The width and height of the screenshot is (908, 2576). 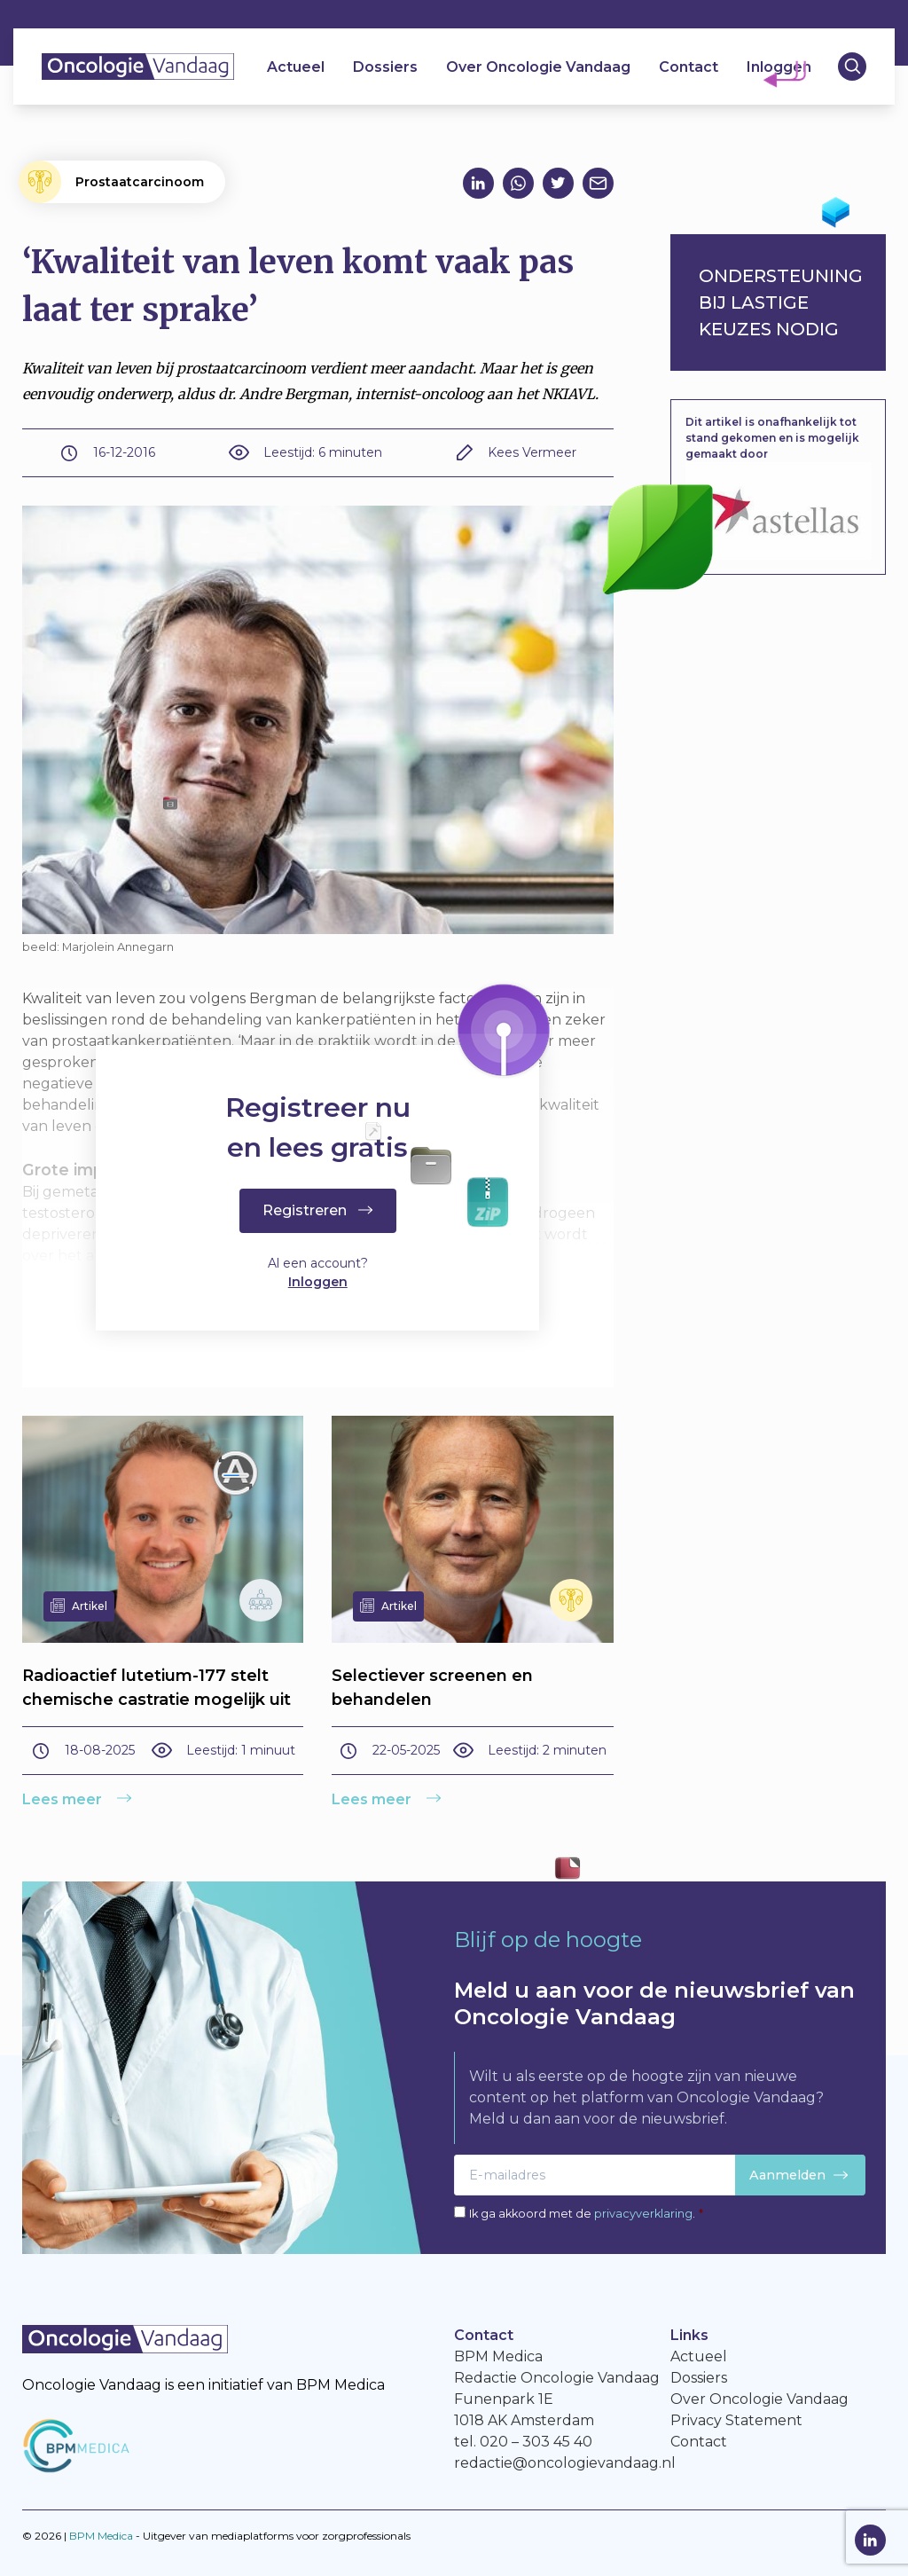 I want to click on open videos folder, so click(x=170, y=803).